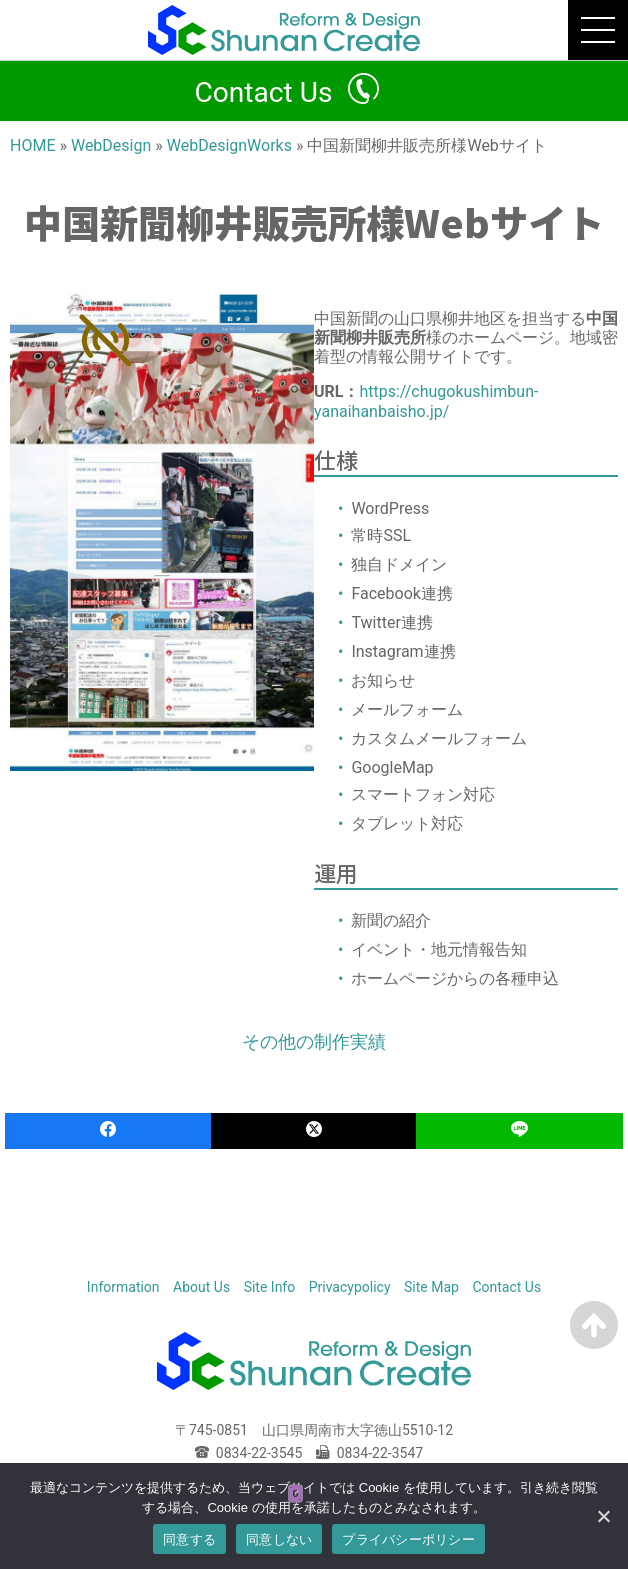 Image resolution: width=628 pixels, height=1569 pixels. I want to click on wireless access point disabled or unavailable, so click(105, 340).